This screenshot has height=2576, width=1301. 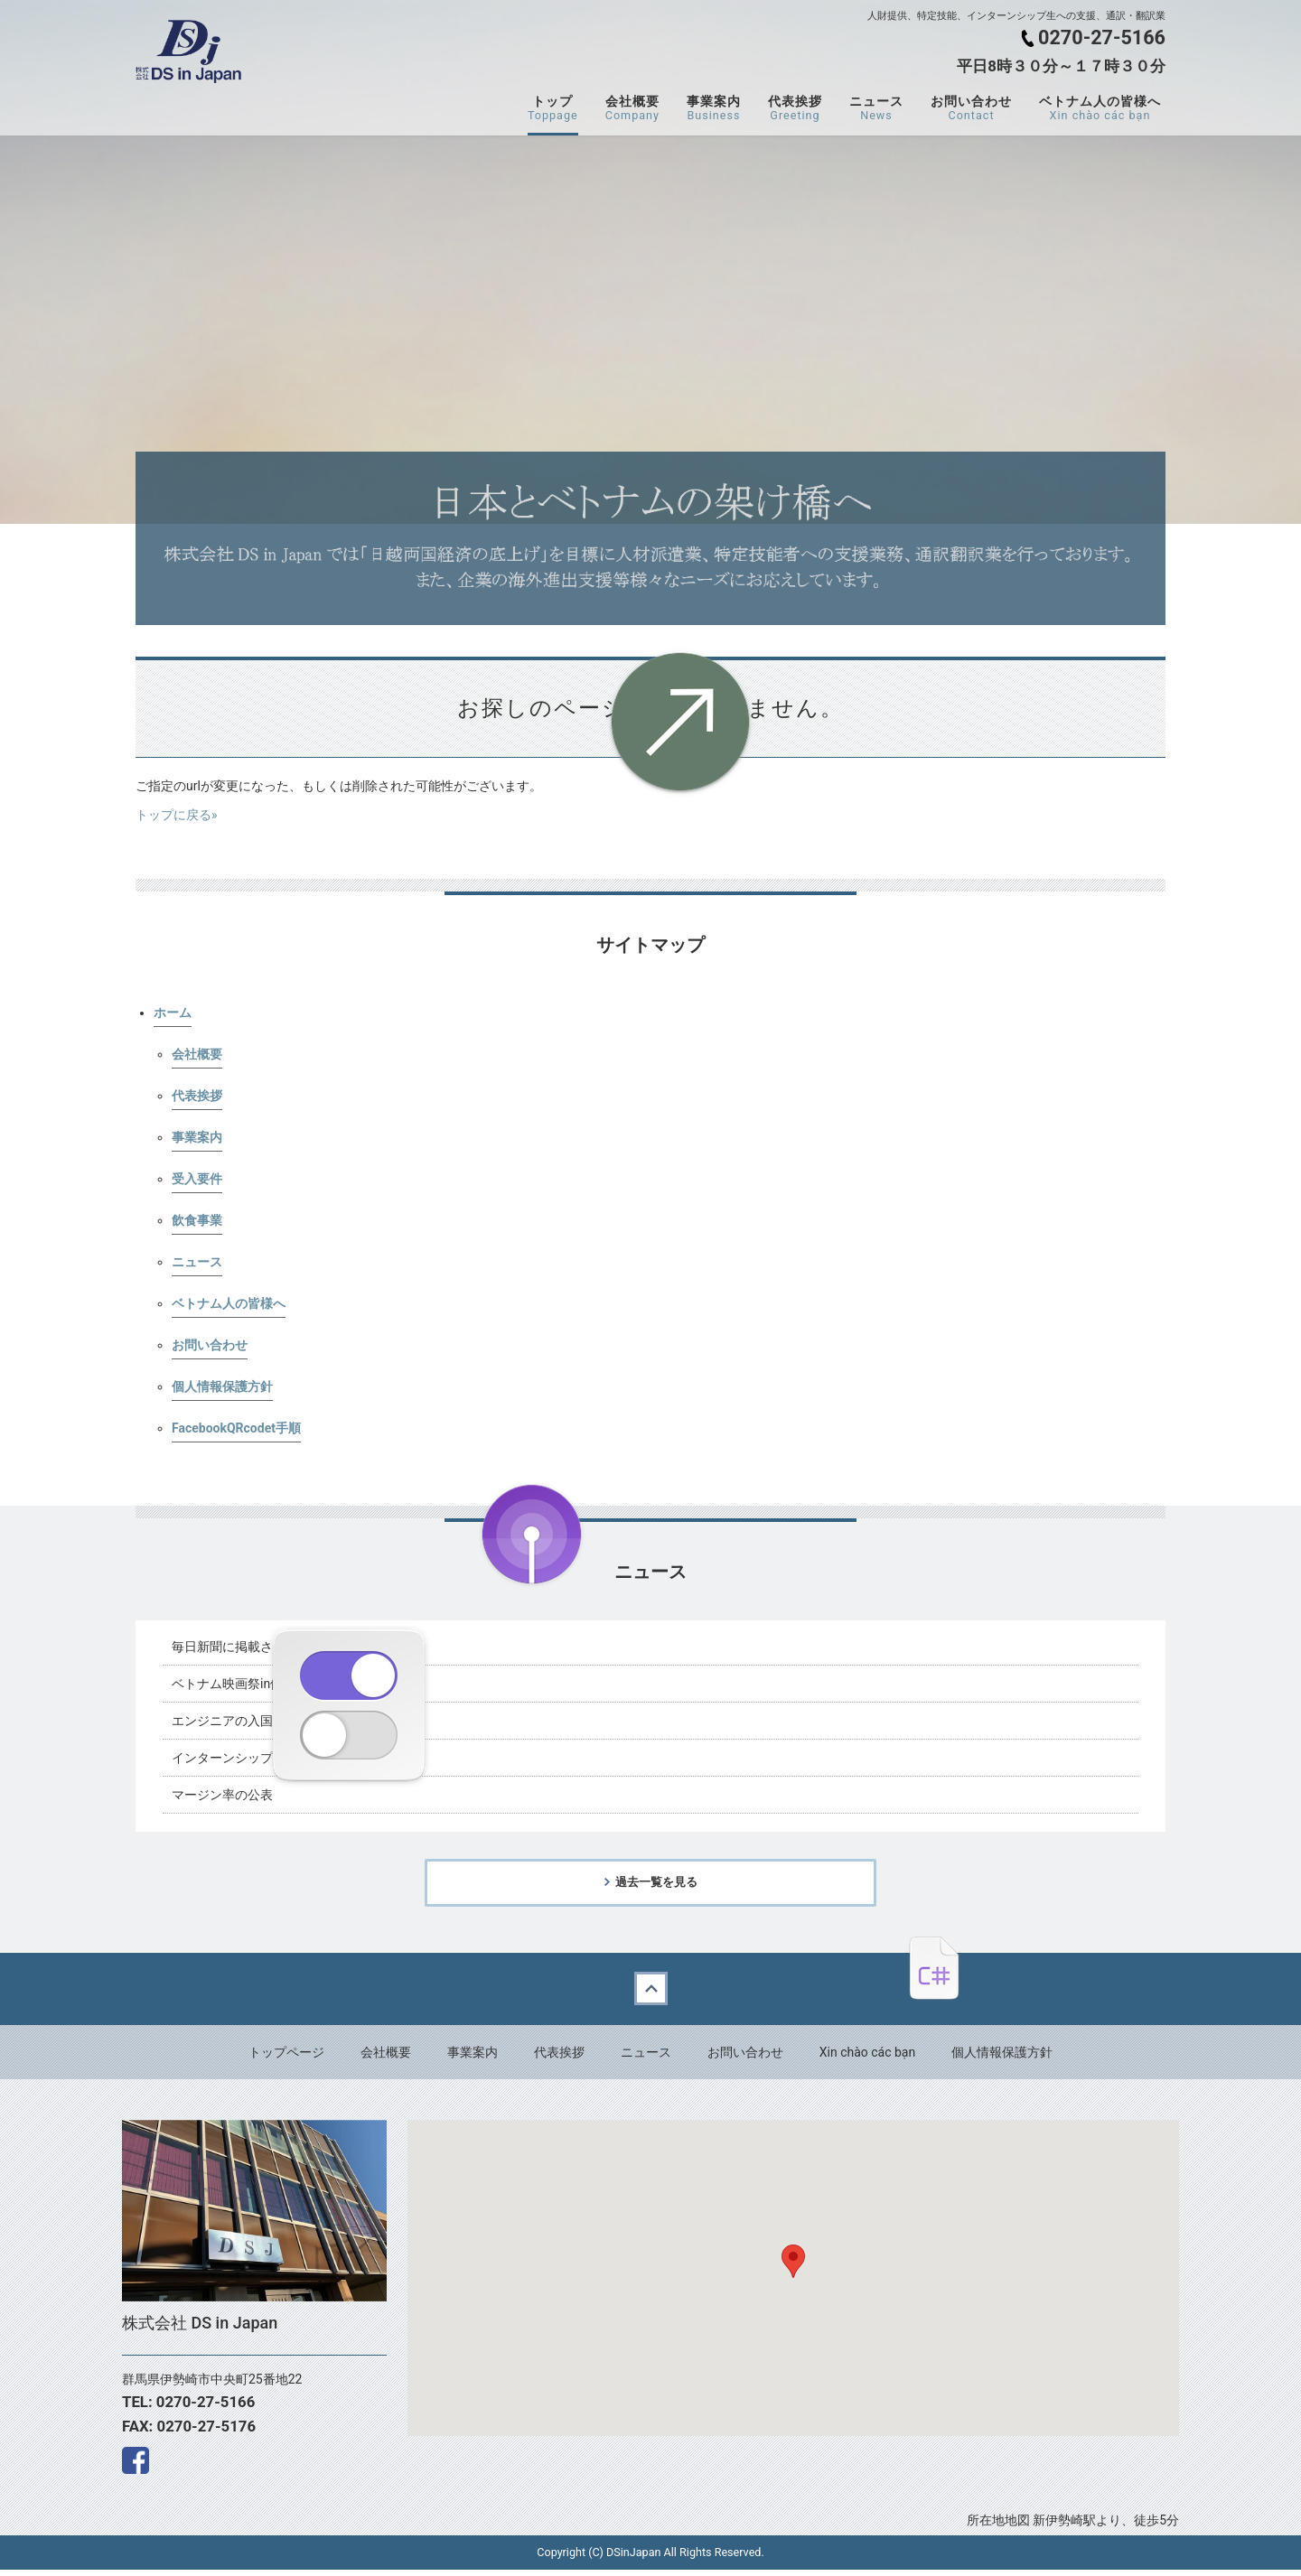 I want to click on a C# source code file, so click(x=934, y=1968).